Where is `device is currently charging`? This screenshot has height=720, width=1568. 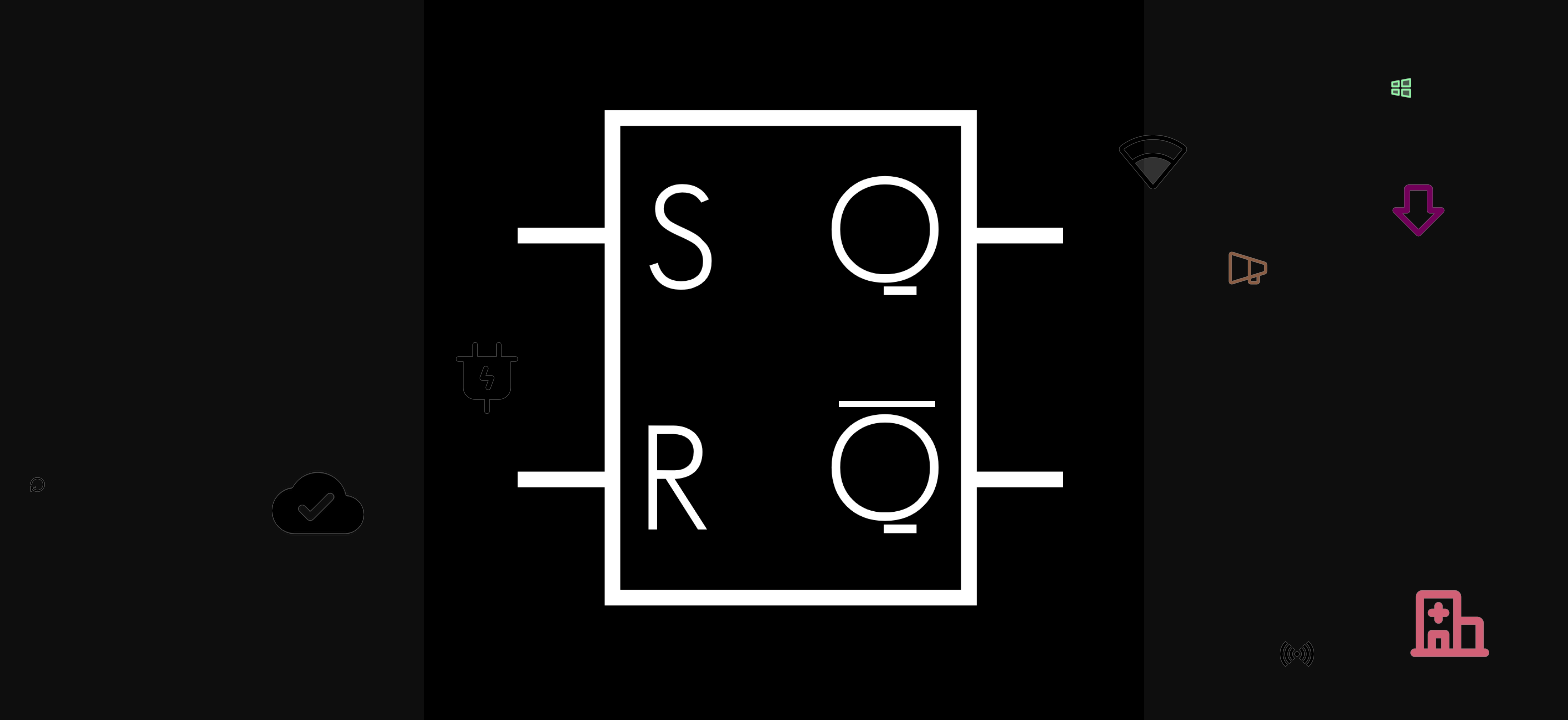
device is currently charging is located at coordinates (487, 378).